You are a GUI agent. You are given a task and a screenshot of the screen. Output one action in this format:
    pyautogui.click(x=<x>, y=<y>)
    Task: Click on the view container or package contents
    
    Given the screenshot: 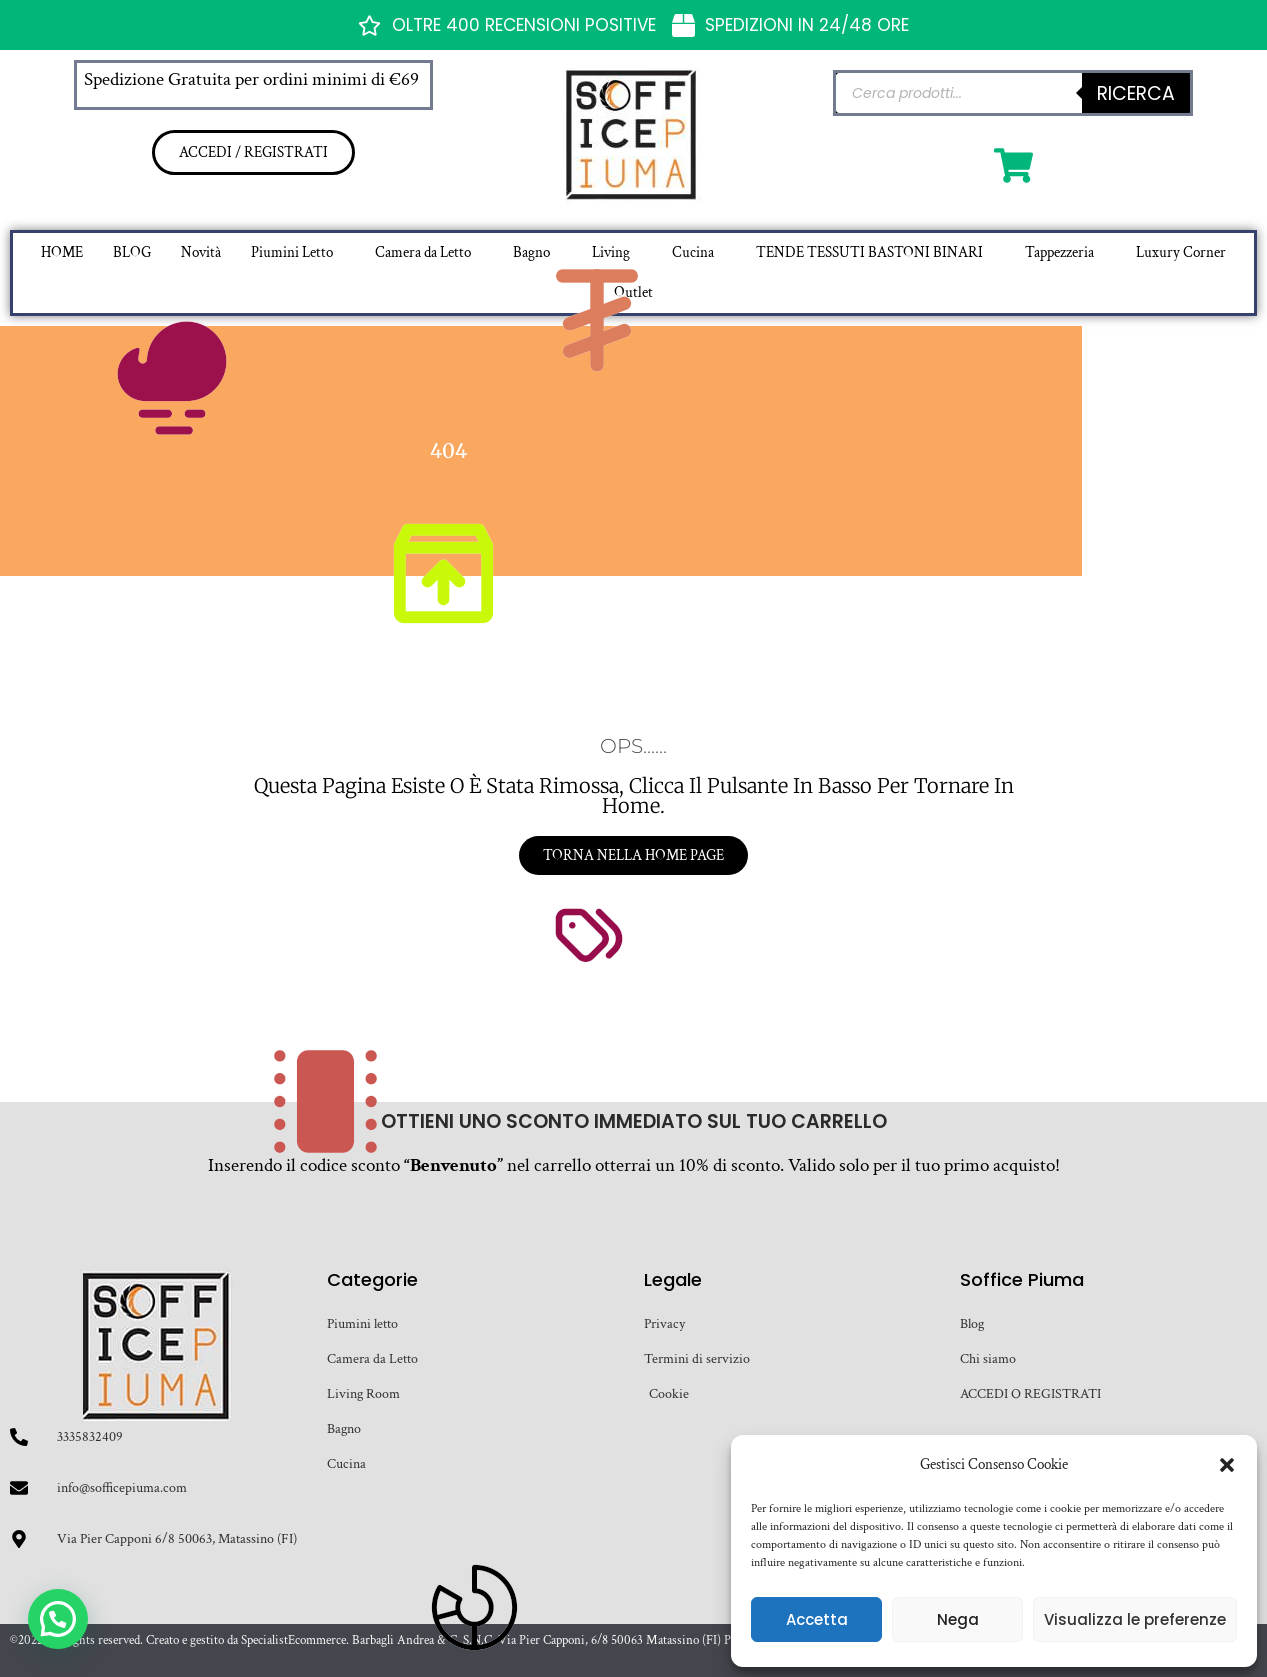 What is the action you would take?
    pyautogui.click(x=325, y=1101)
    